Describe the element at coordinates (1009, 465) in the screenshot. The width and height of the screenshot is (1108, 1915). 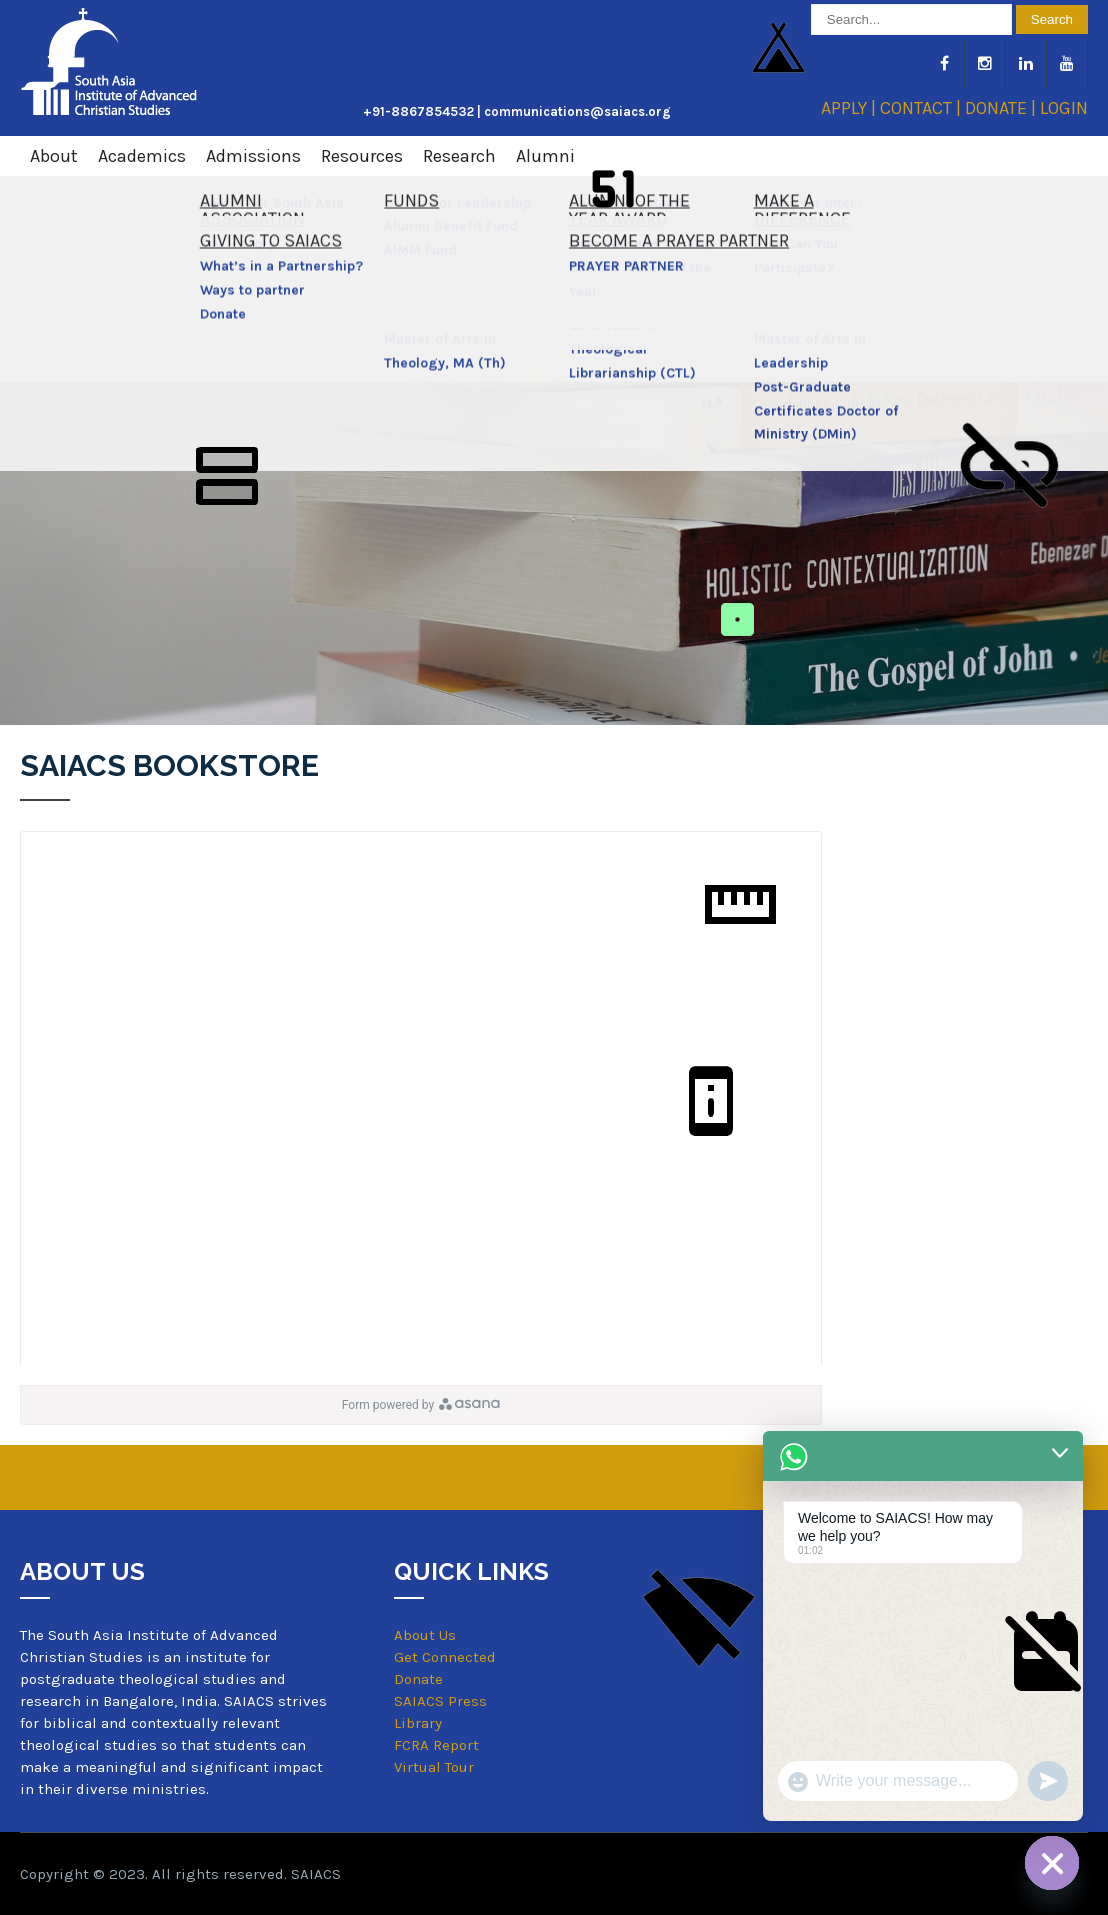
I see `unlink or disconnect a shared link` at that location.